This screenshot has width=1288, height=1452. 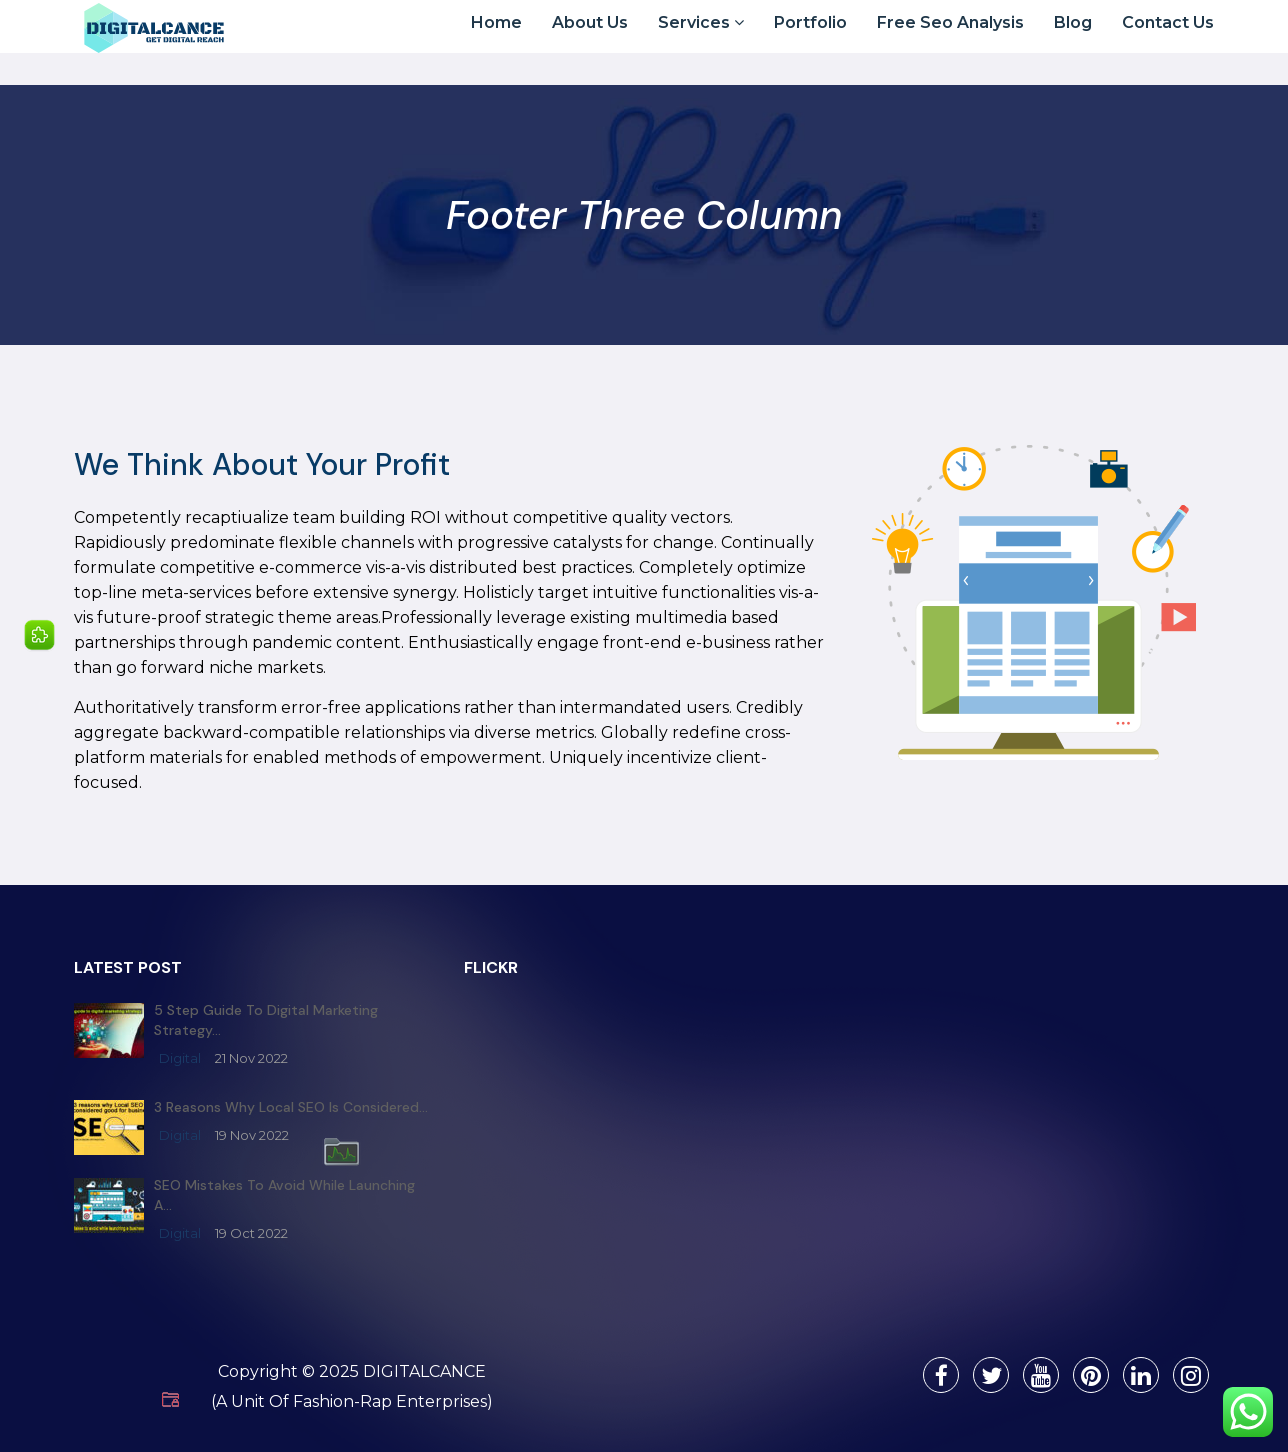 I want to click on manage browser or app extensions, so click(x=39, y=635).